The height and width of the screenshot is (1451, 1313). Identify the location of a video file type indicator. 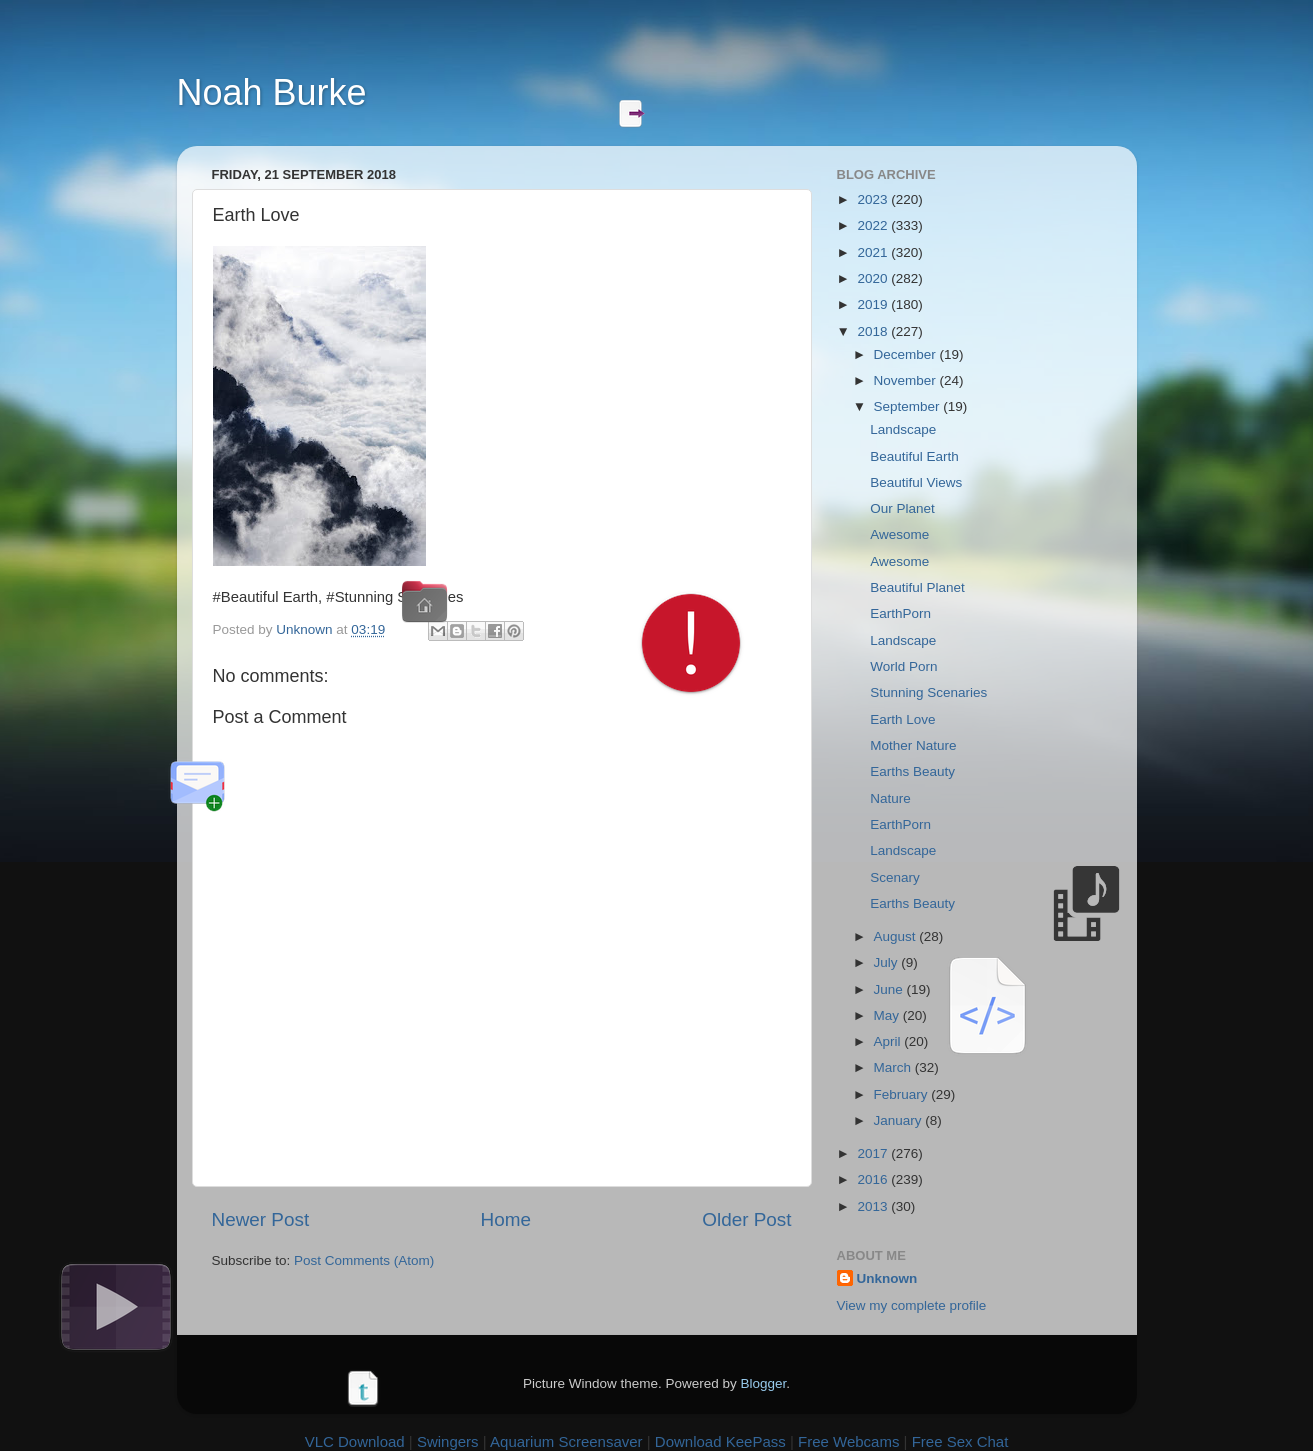
(116, 1299).